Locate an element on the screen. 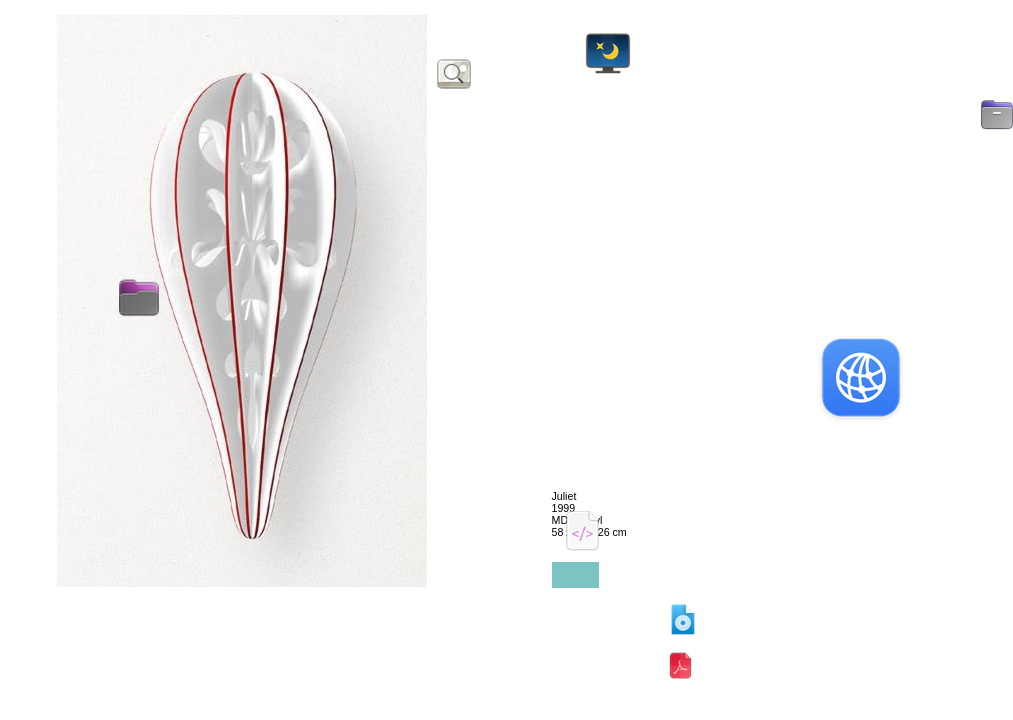  manage web apps and browser-based applications is located at coordinates (861, 379).